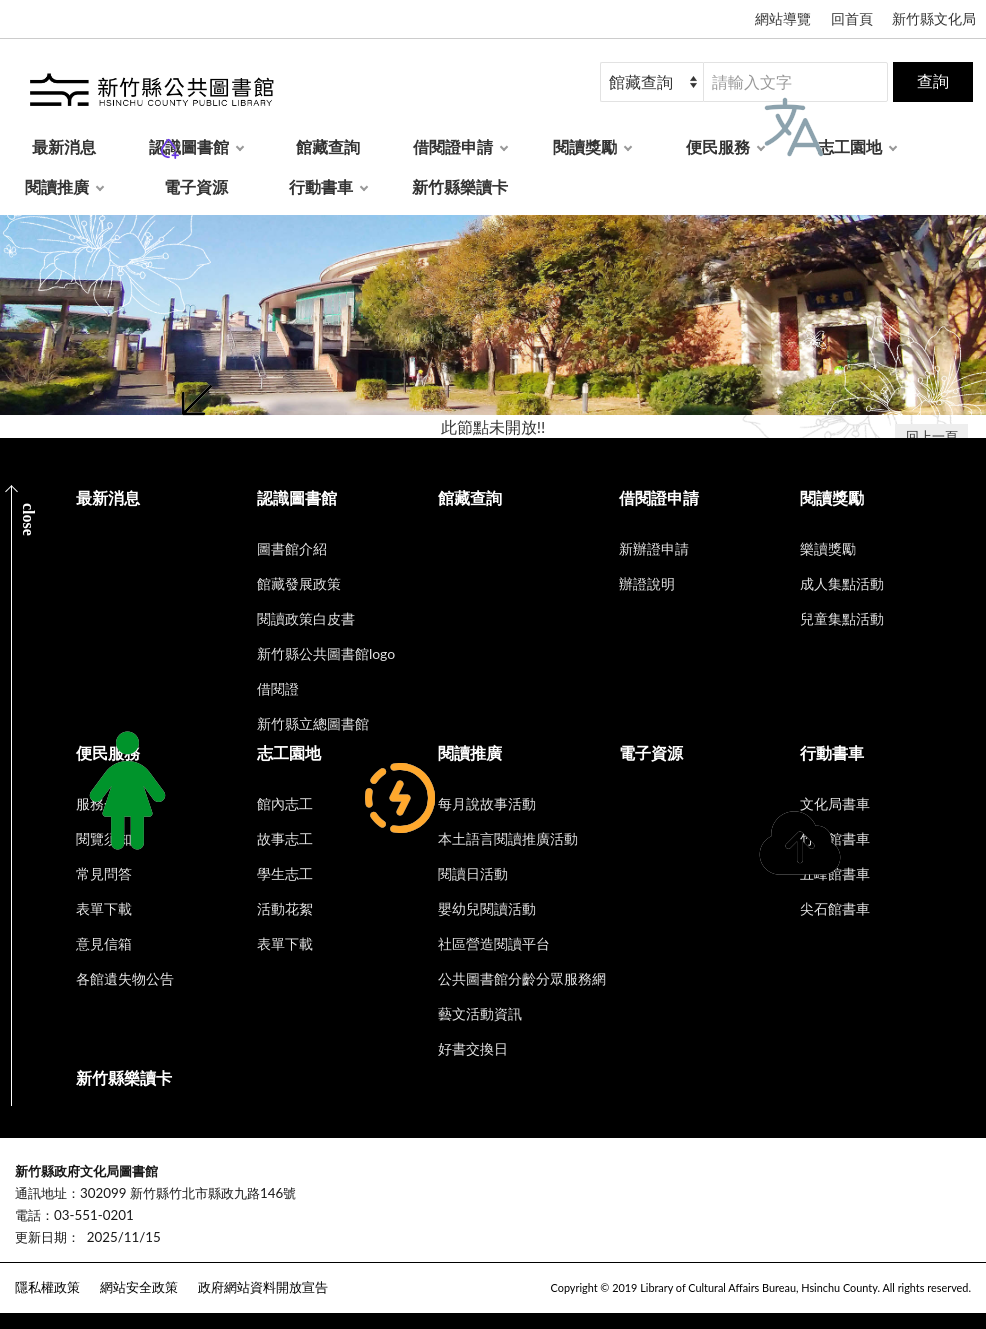 This screenshot has height=1329, width=986. What do you see at coordinates (127, 790) in the screenshot?
I see `indicates female or women's restroom` at bounding box center [127, 790].